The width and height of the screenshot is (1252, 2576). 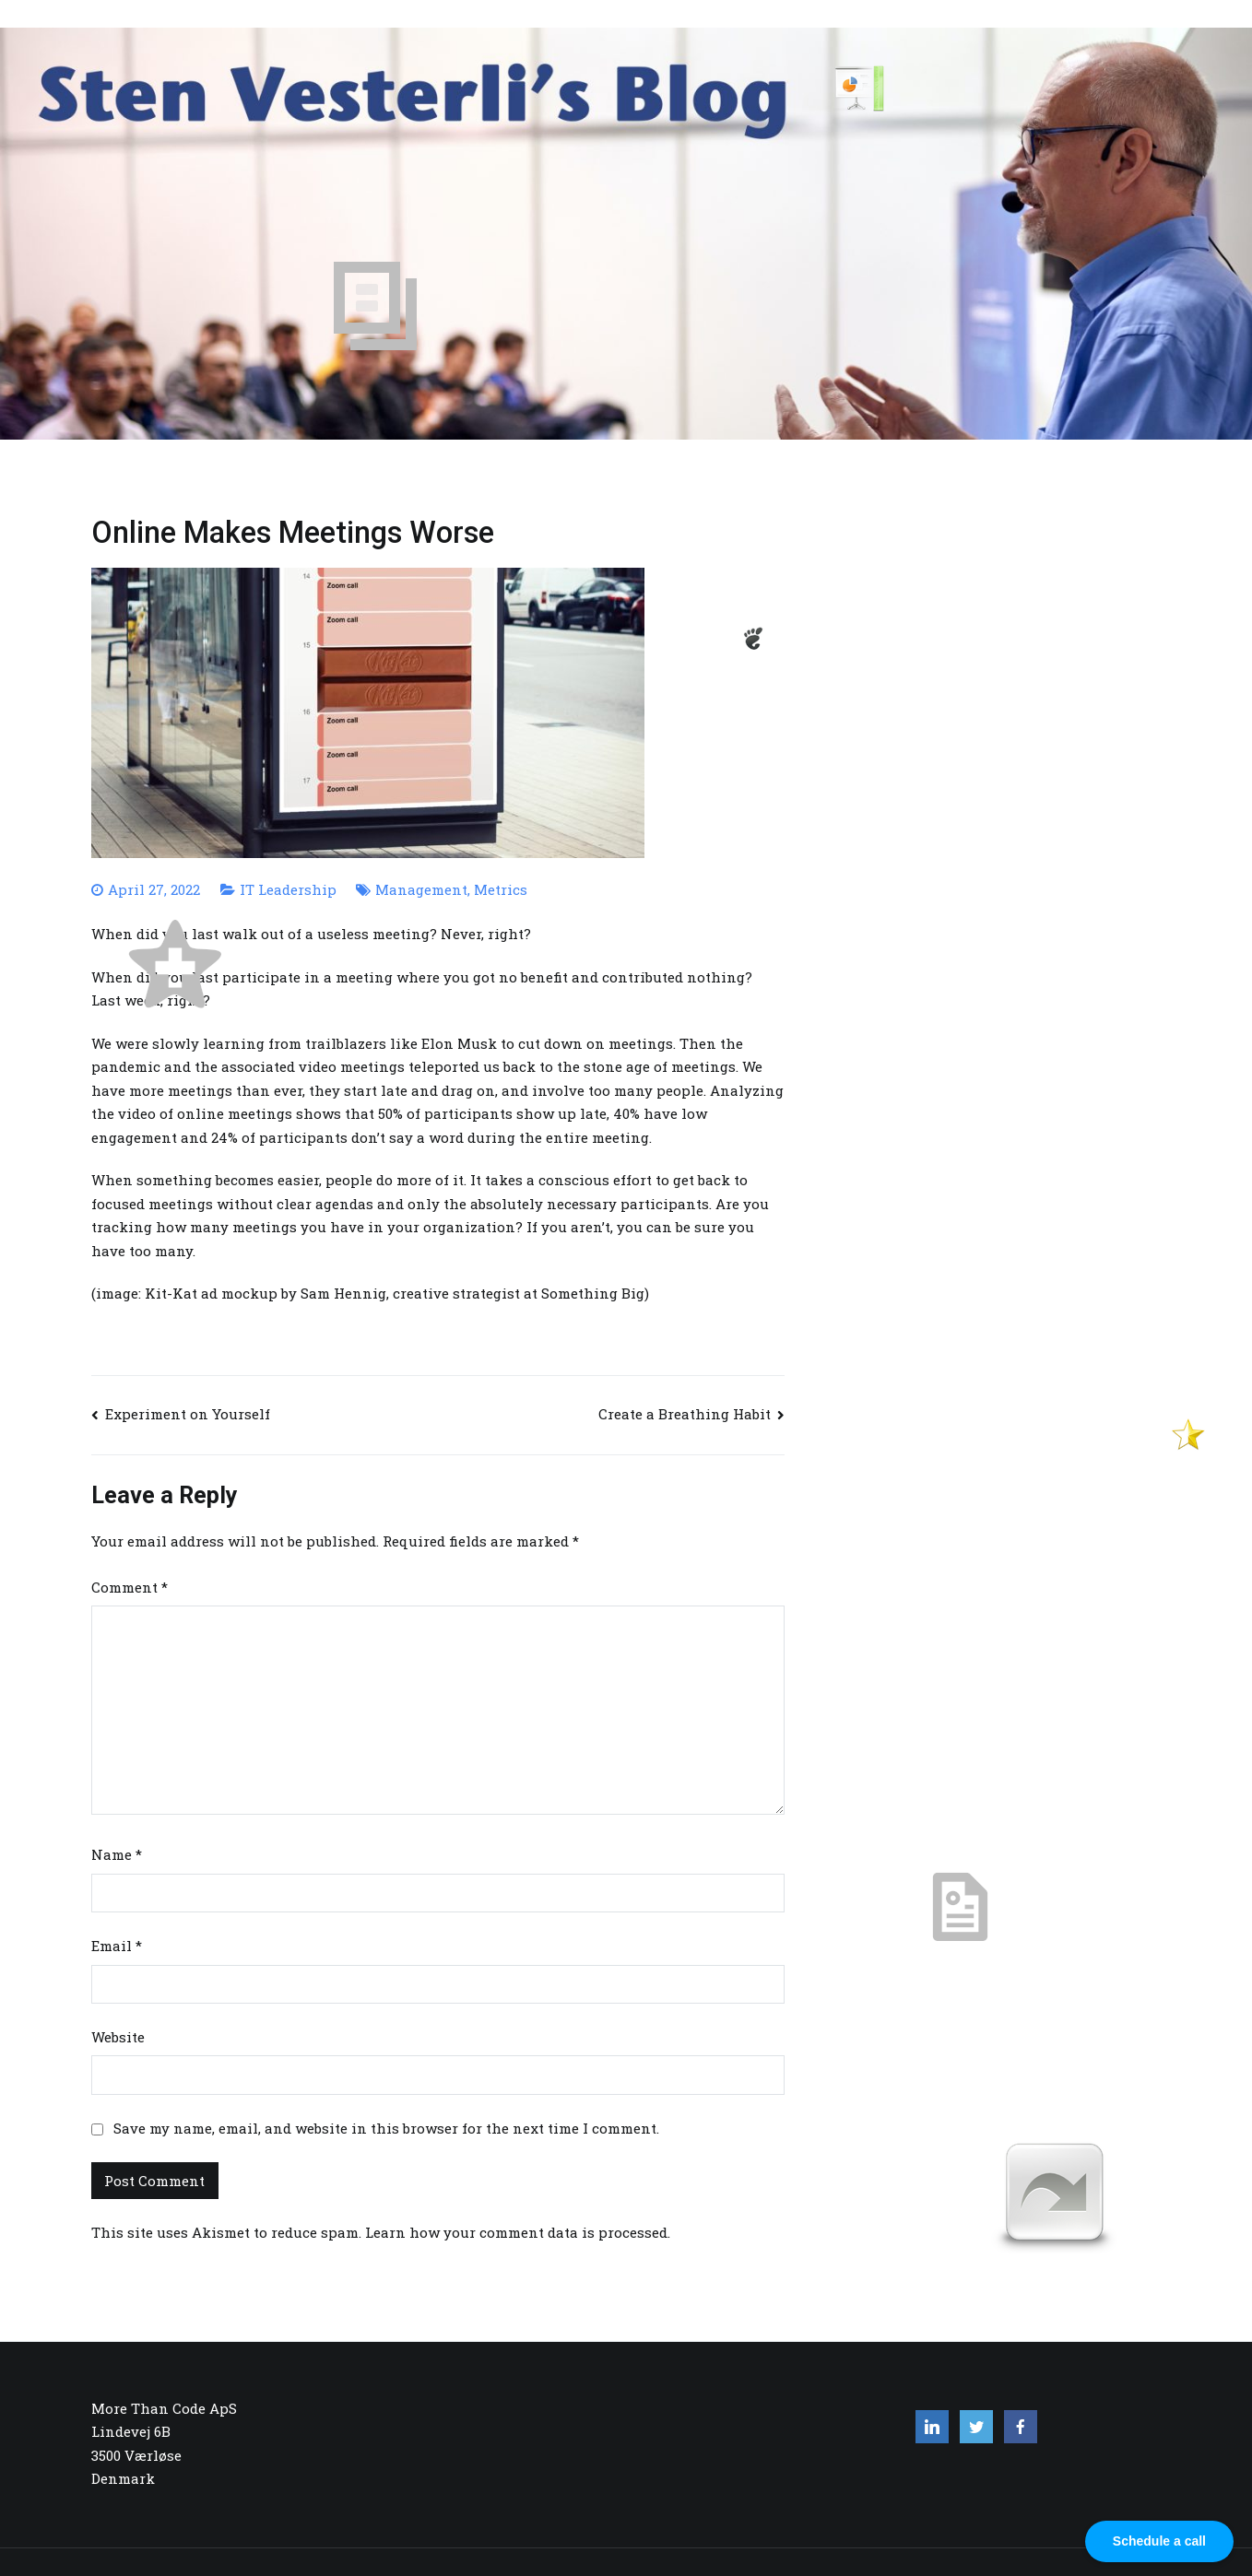 What do you see at coordinates (1187, 1435) in the screenshot?
I see `indicates a partial or half rating` at bounding box center [1187, 1435].